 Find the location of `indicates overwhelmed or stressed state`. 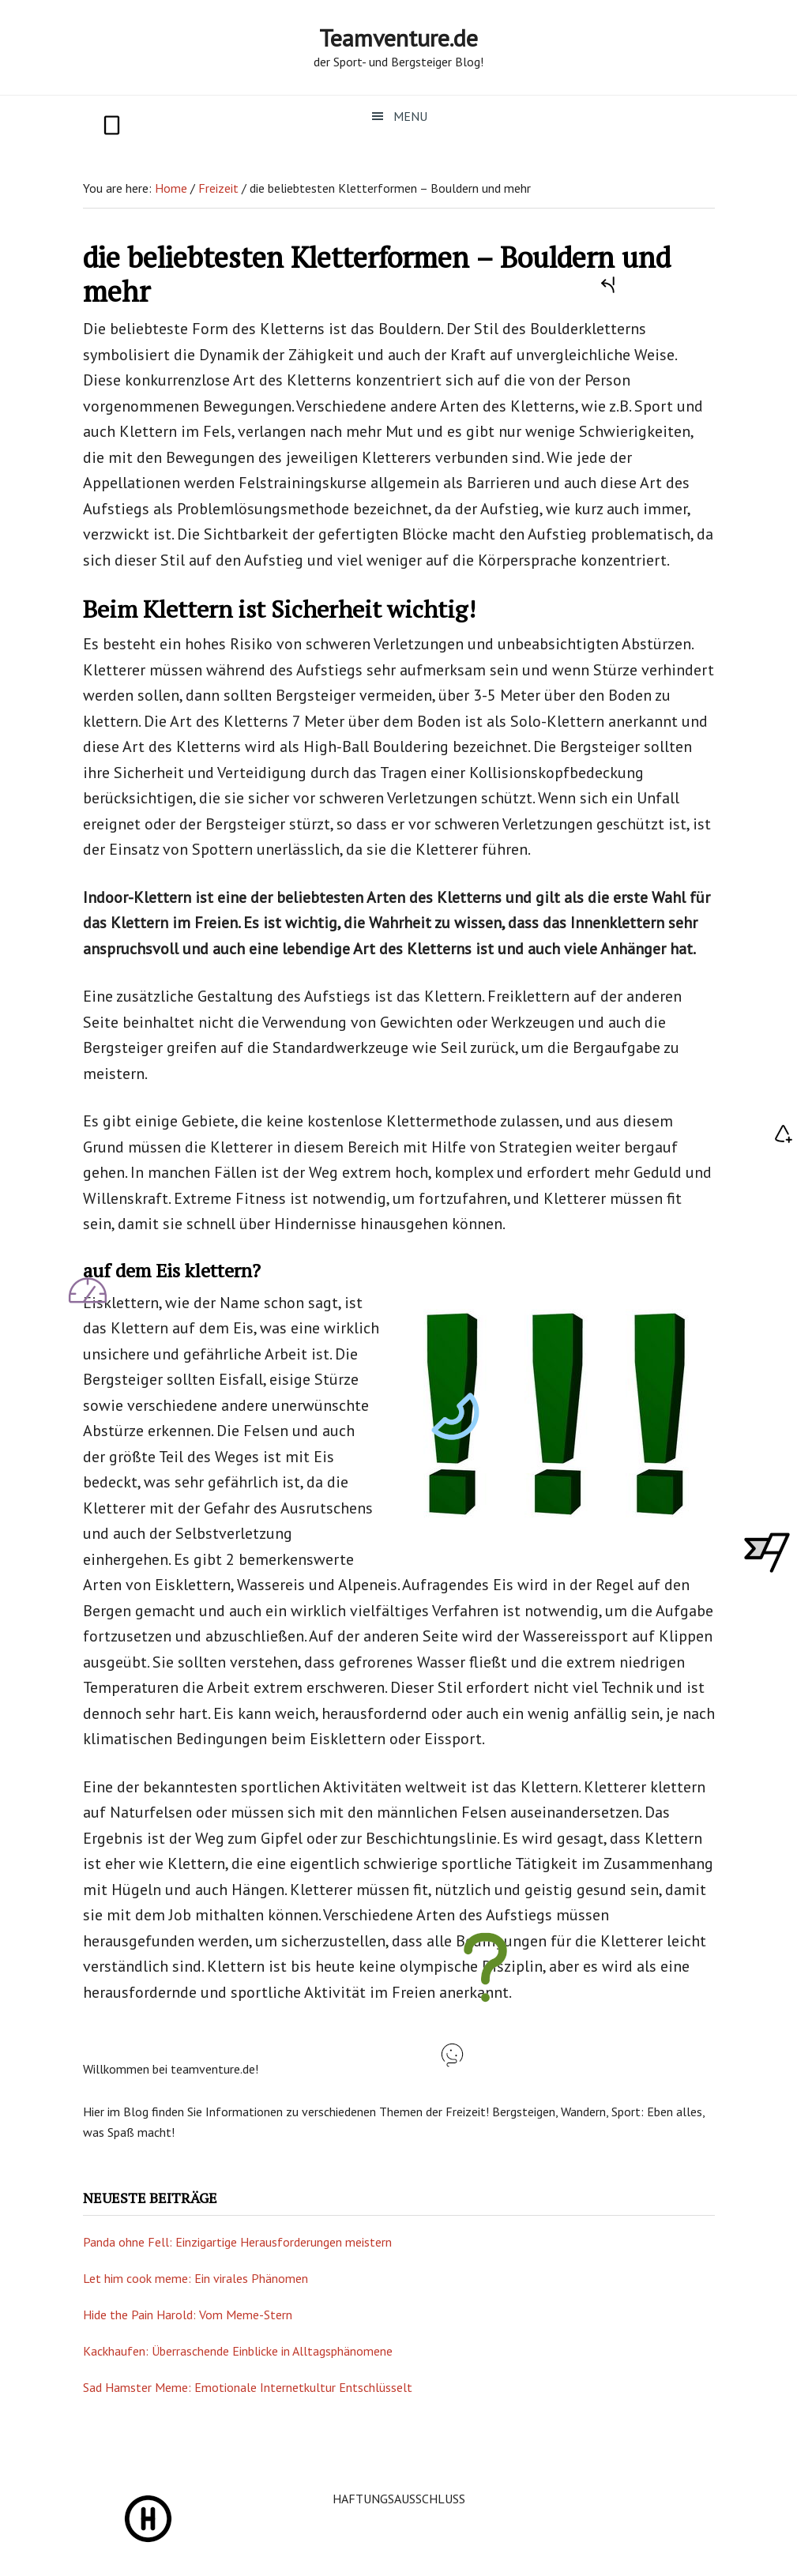

indicates overwhelmed or stressed state is located at coordinates (452, 2054).